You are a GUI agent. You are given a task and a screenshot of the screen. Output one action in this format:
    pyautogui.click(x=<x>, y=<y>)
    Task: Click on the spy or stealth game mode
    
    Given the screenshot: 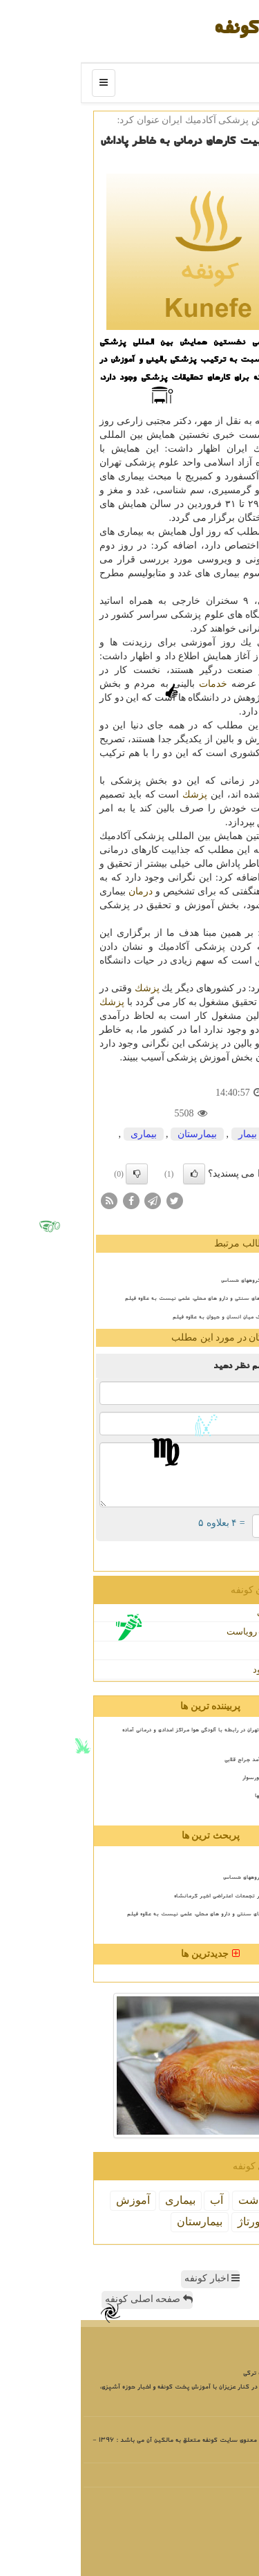 What is the action you would take?
    pyautogui.click(x=111, y=2313)
    